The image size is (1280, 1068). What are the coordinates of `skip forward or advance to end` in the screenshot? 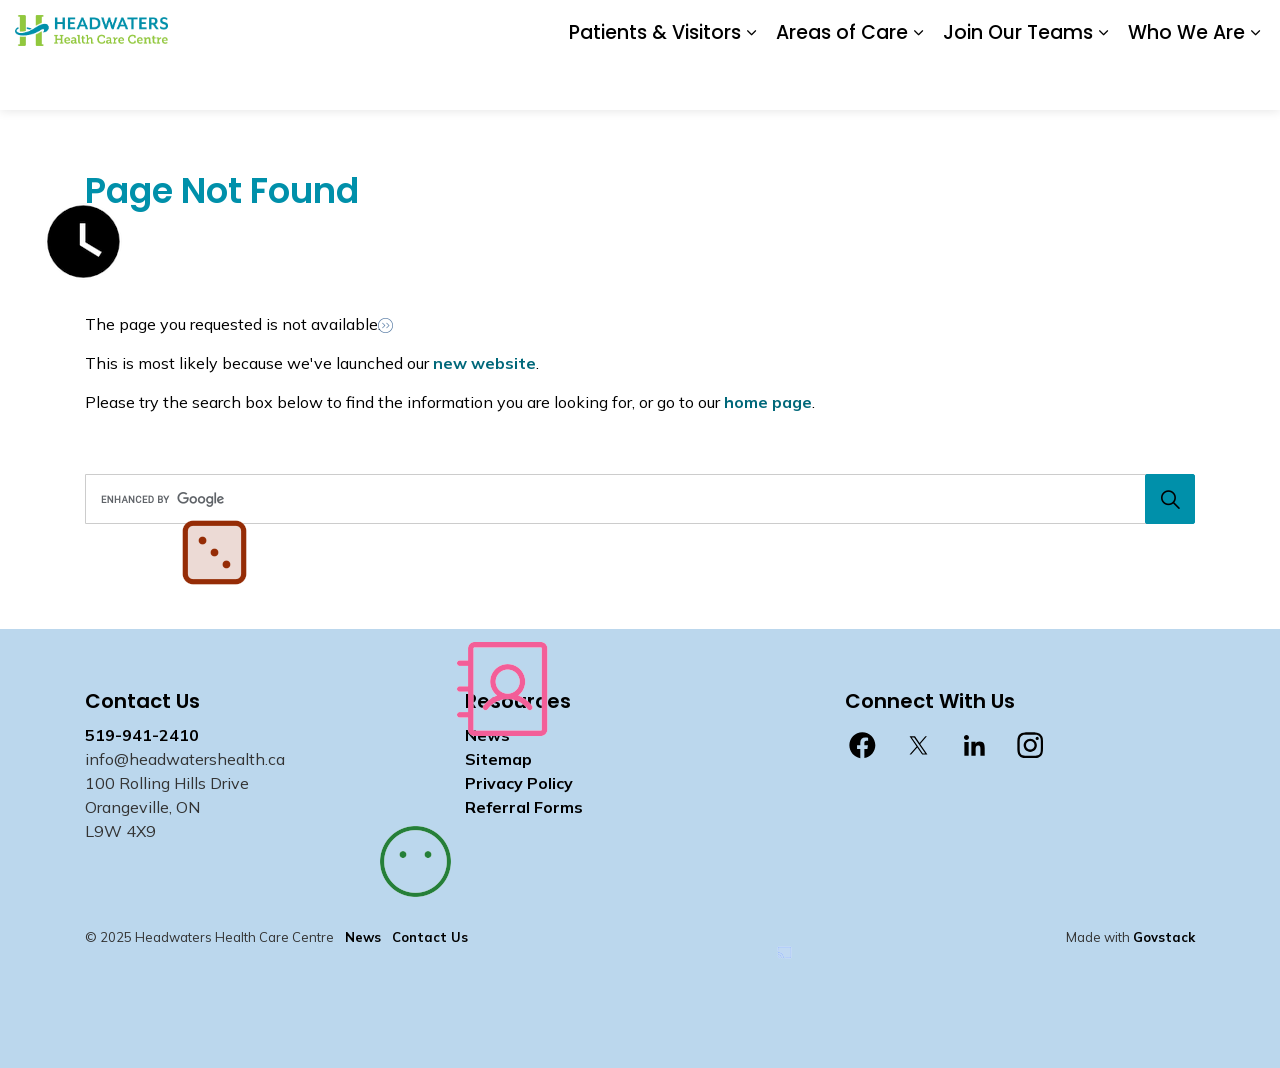 It's located at (385, 325).